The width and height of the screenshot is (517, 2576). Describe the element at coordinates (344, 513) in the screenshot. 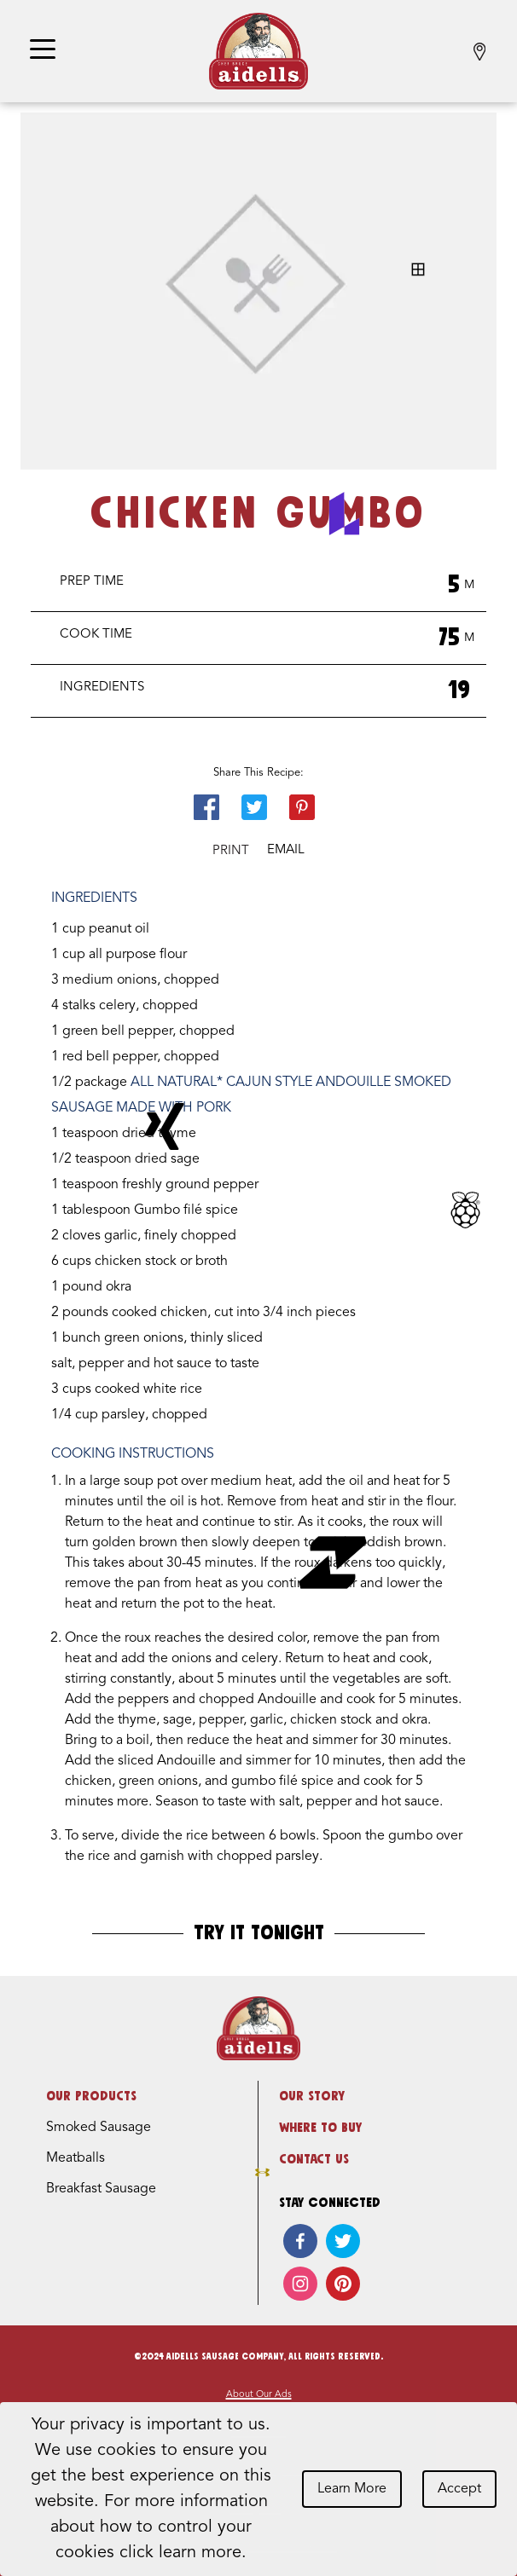

I see `lucid software company logo` at that location.